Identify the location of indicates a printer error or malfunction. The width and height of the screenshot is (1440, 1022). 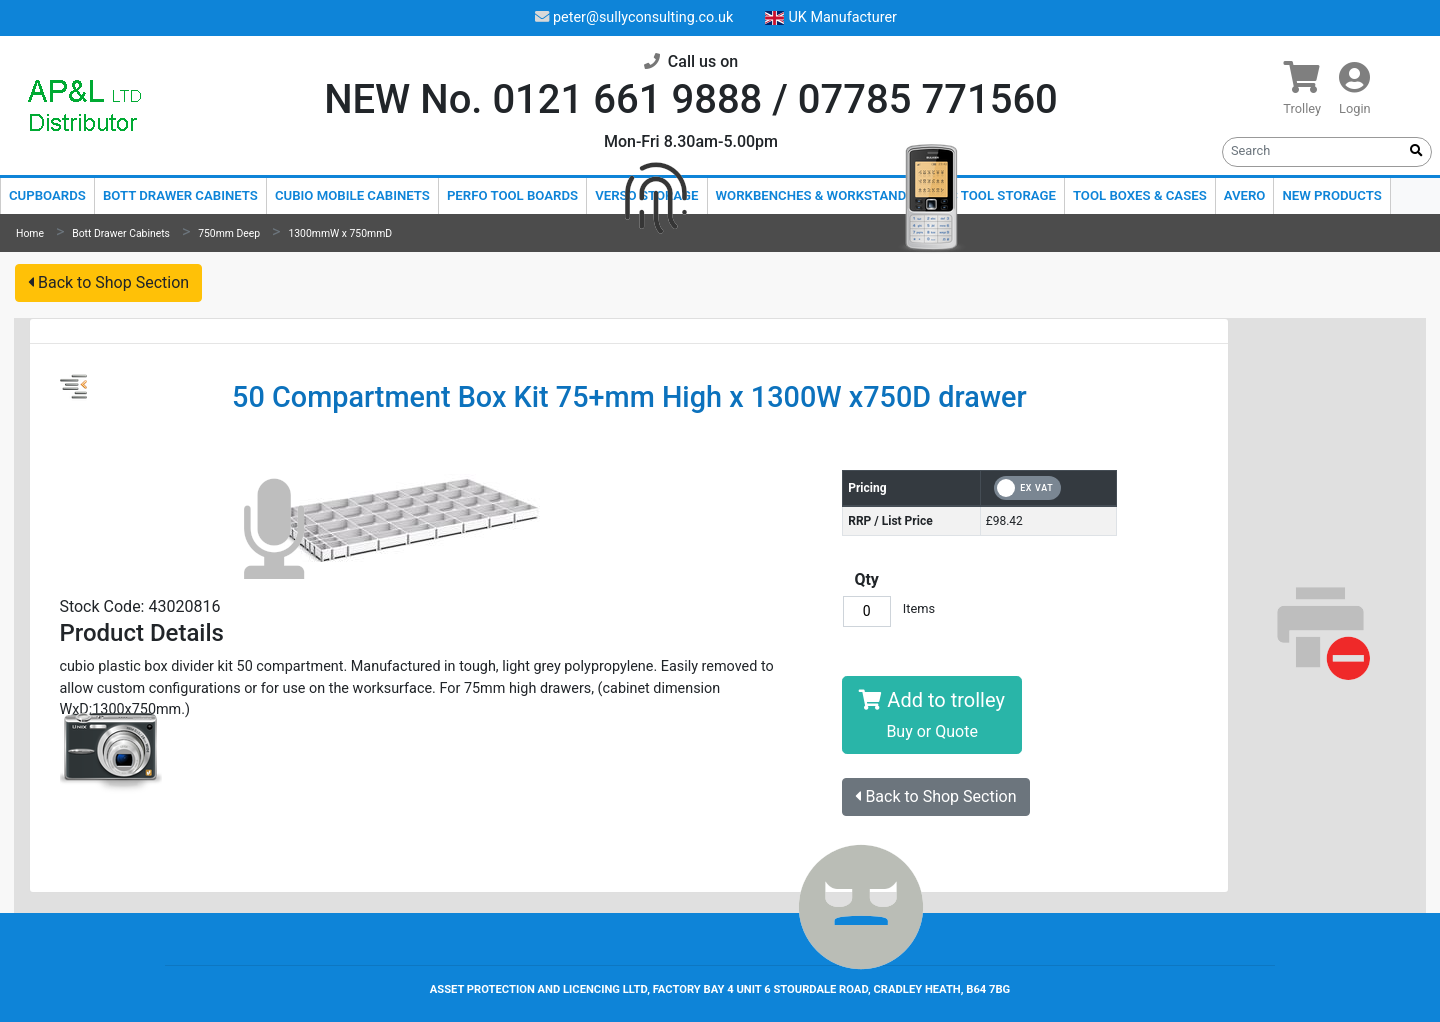
(1320, 630).